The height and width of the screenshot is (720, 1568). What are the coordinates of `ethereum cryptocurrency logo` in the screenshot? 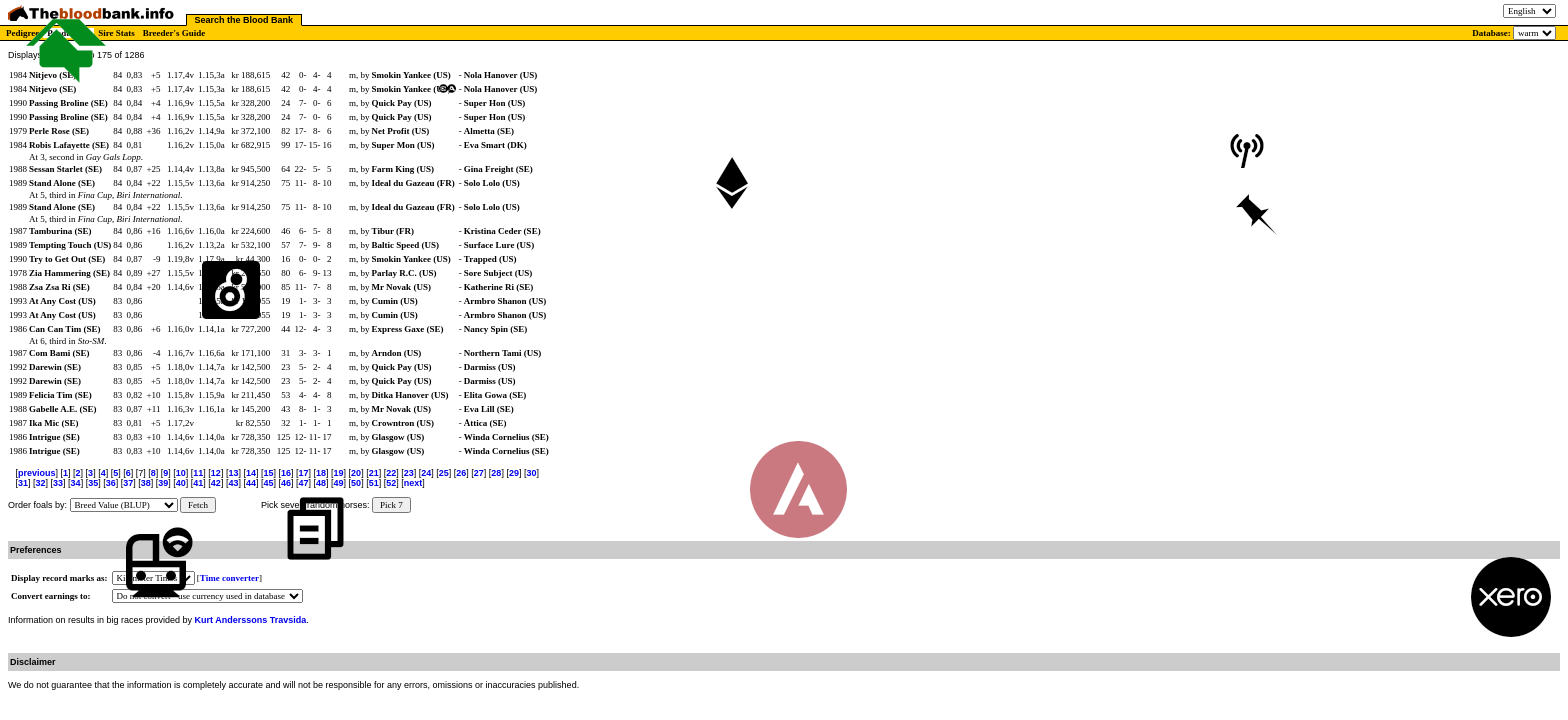 It's located at (732, 183).